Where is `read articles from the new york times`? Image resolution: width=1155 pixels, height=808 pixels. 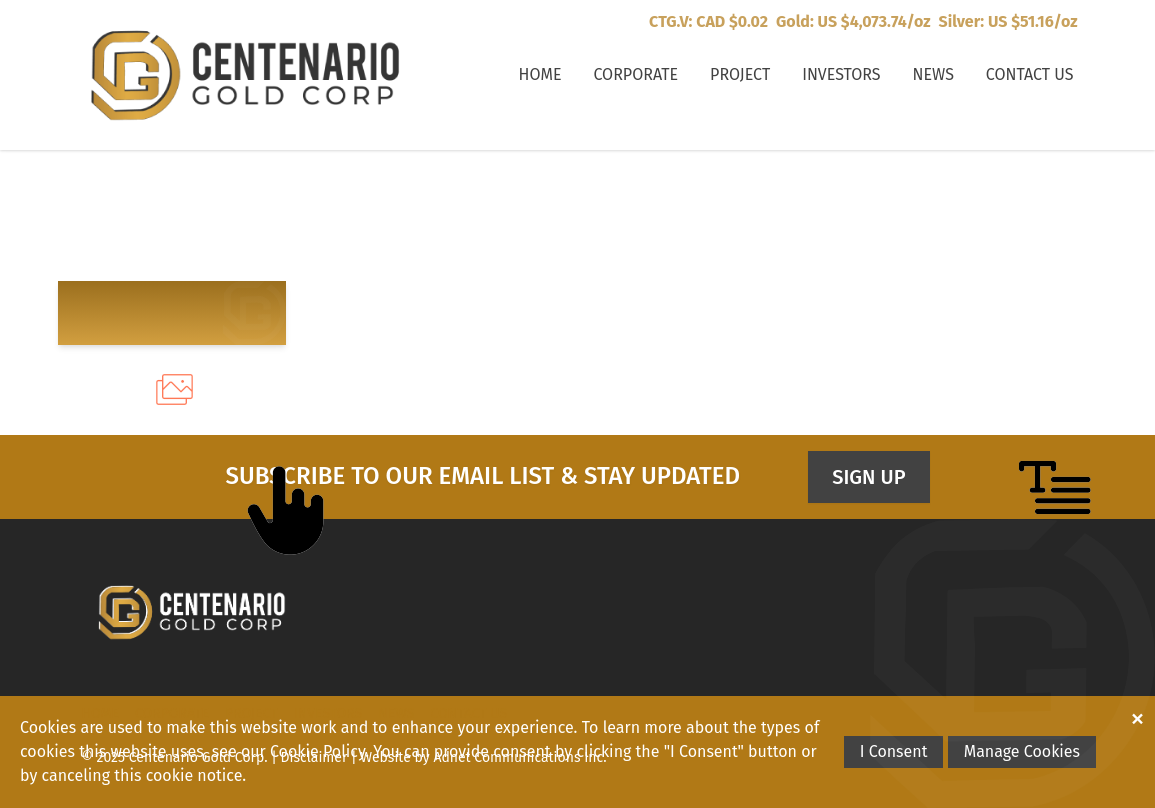
read articles from the new york times is located at coordinates (1053, 487).